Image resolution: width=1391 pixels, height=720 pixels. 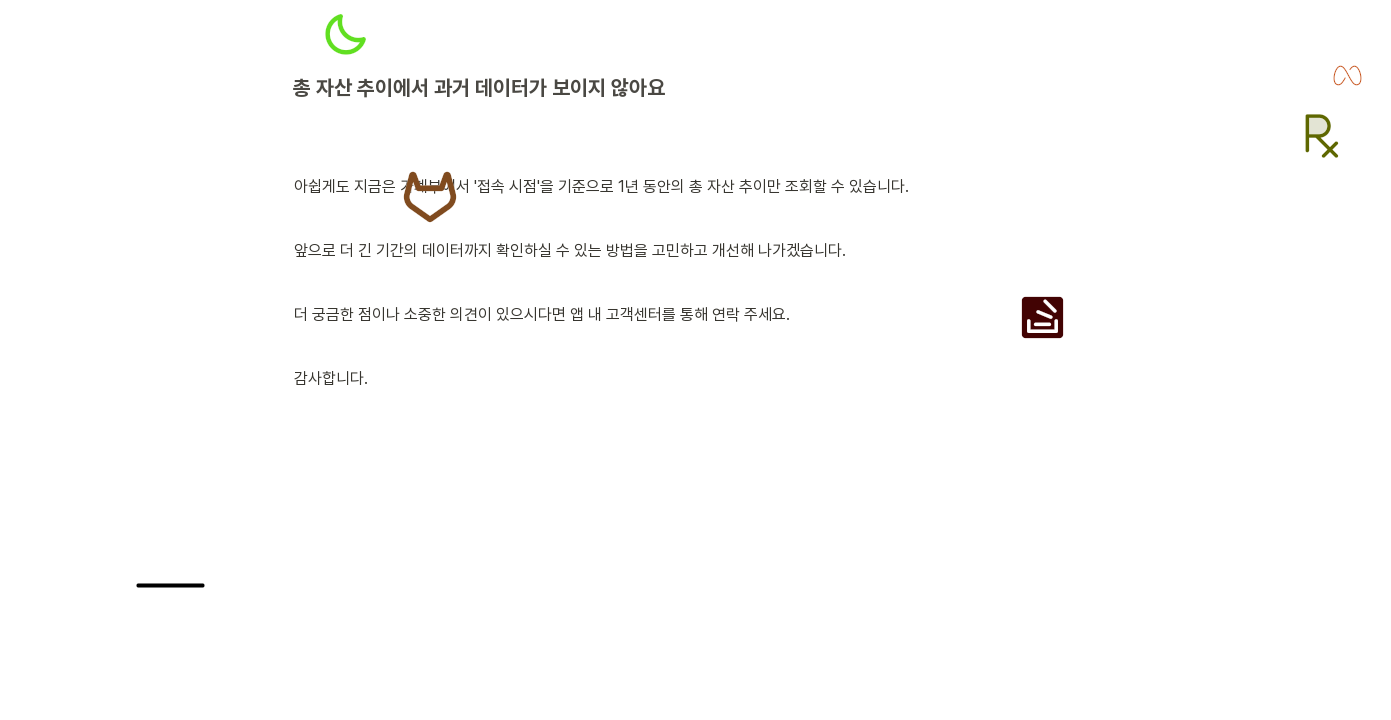 I want to click on open gitlab repository, so click(x=430, y=196).